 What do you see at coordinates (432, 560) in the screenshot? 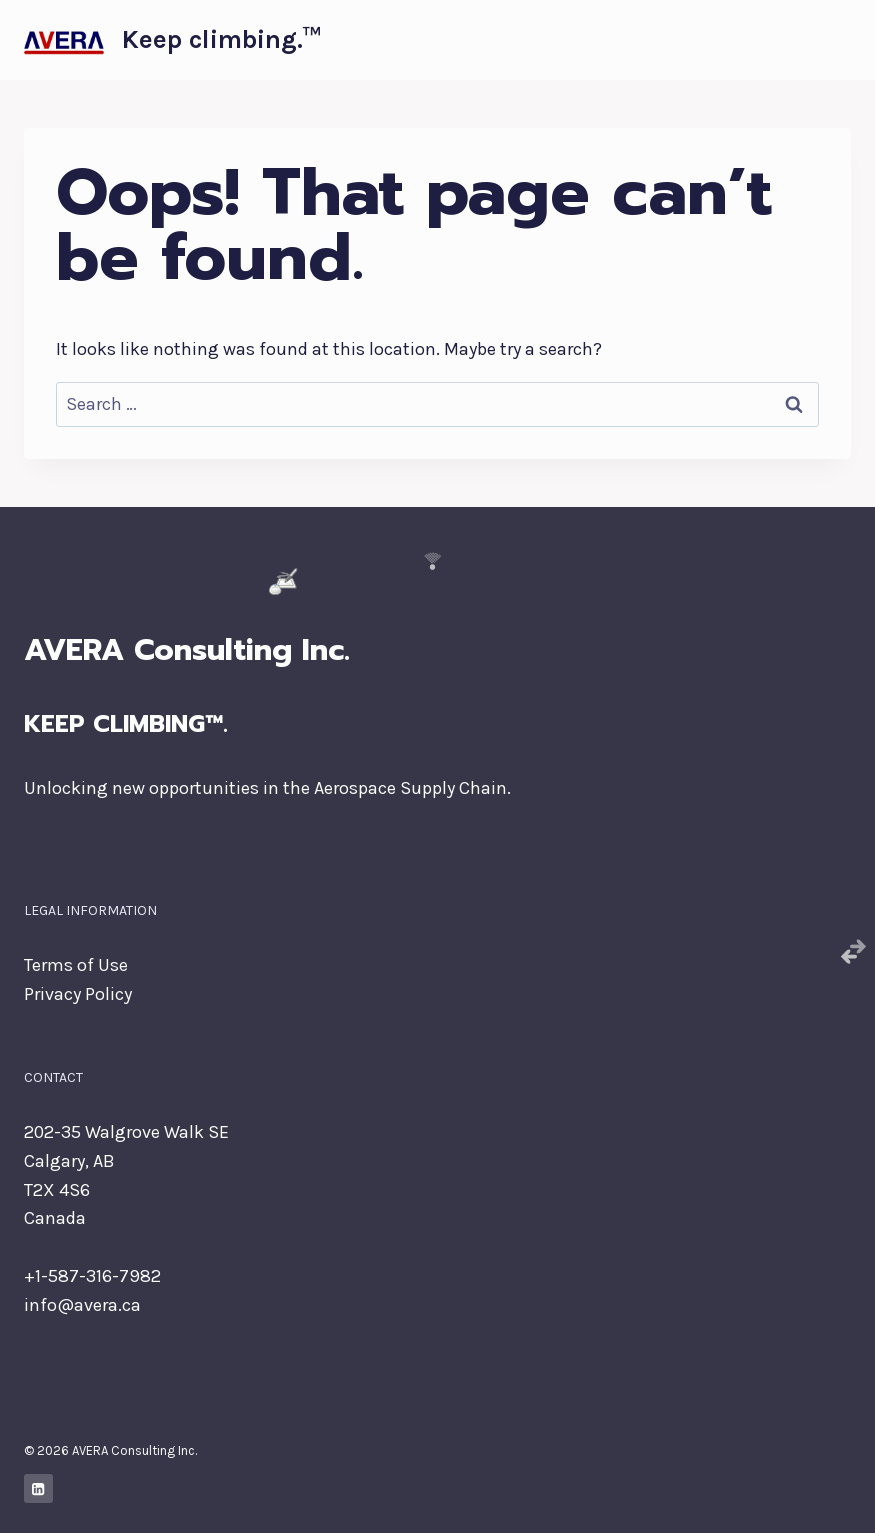
I see `indicates active wireless network connection` at bounding box center [432, 560].